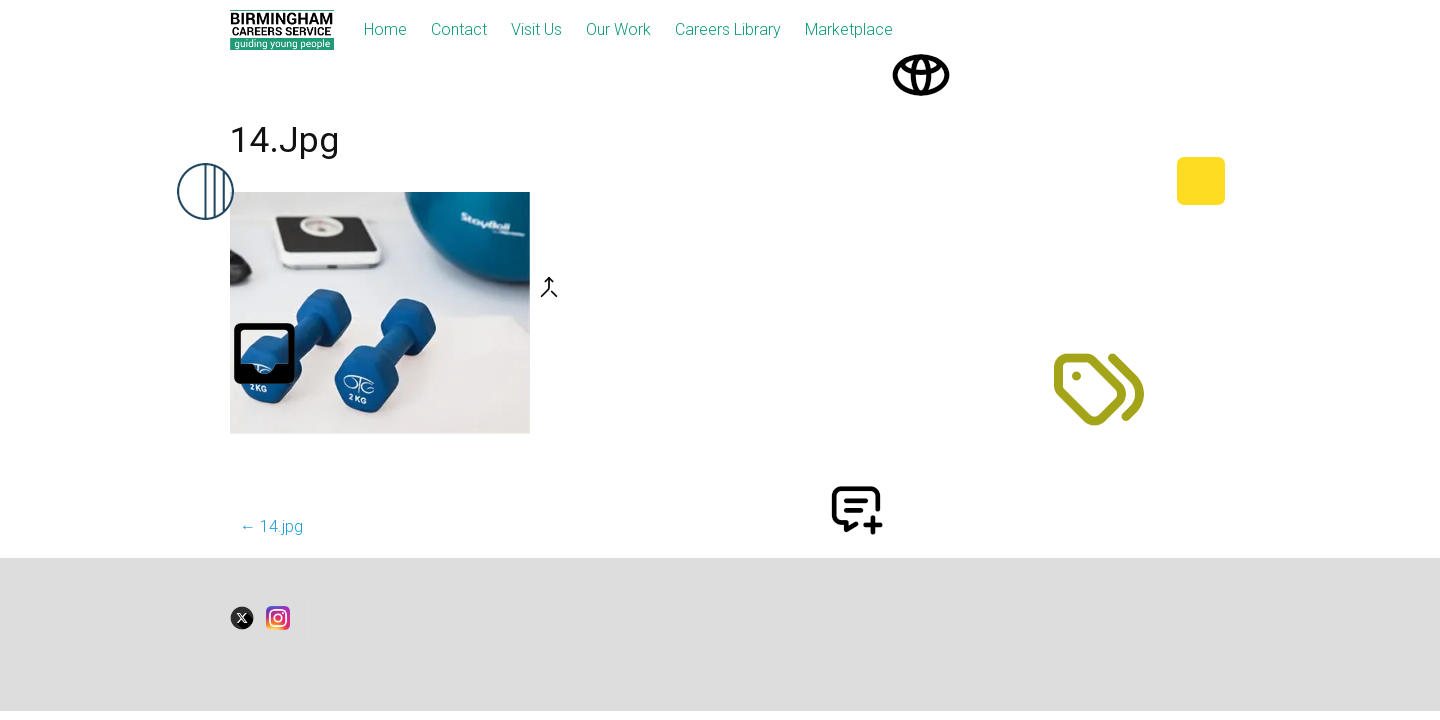  Describe the element at coordinates (549, 287) in the screenshot. I see `merge branches or items together` at that location.